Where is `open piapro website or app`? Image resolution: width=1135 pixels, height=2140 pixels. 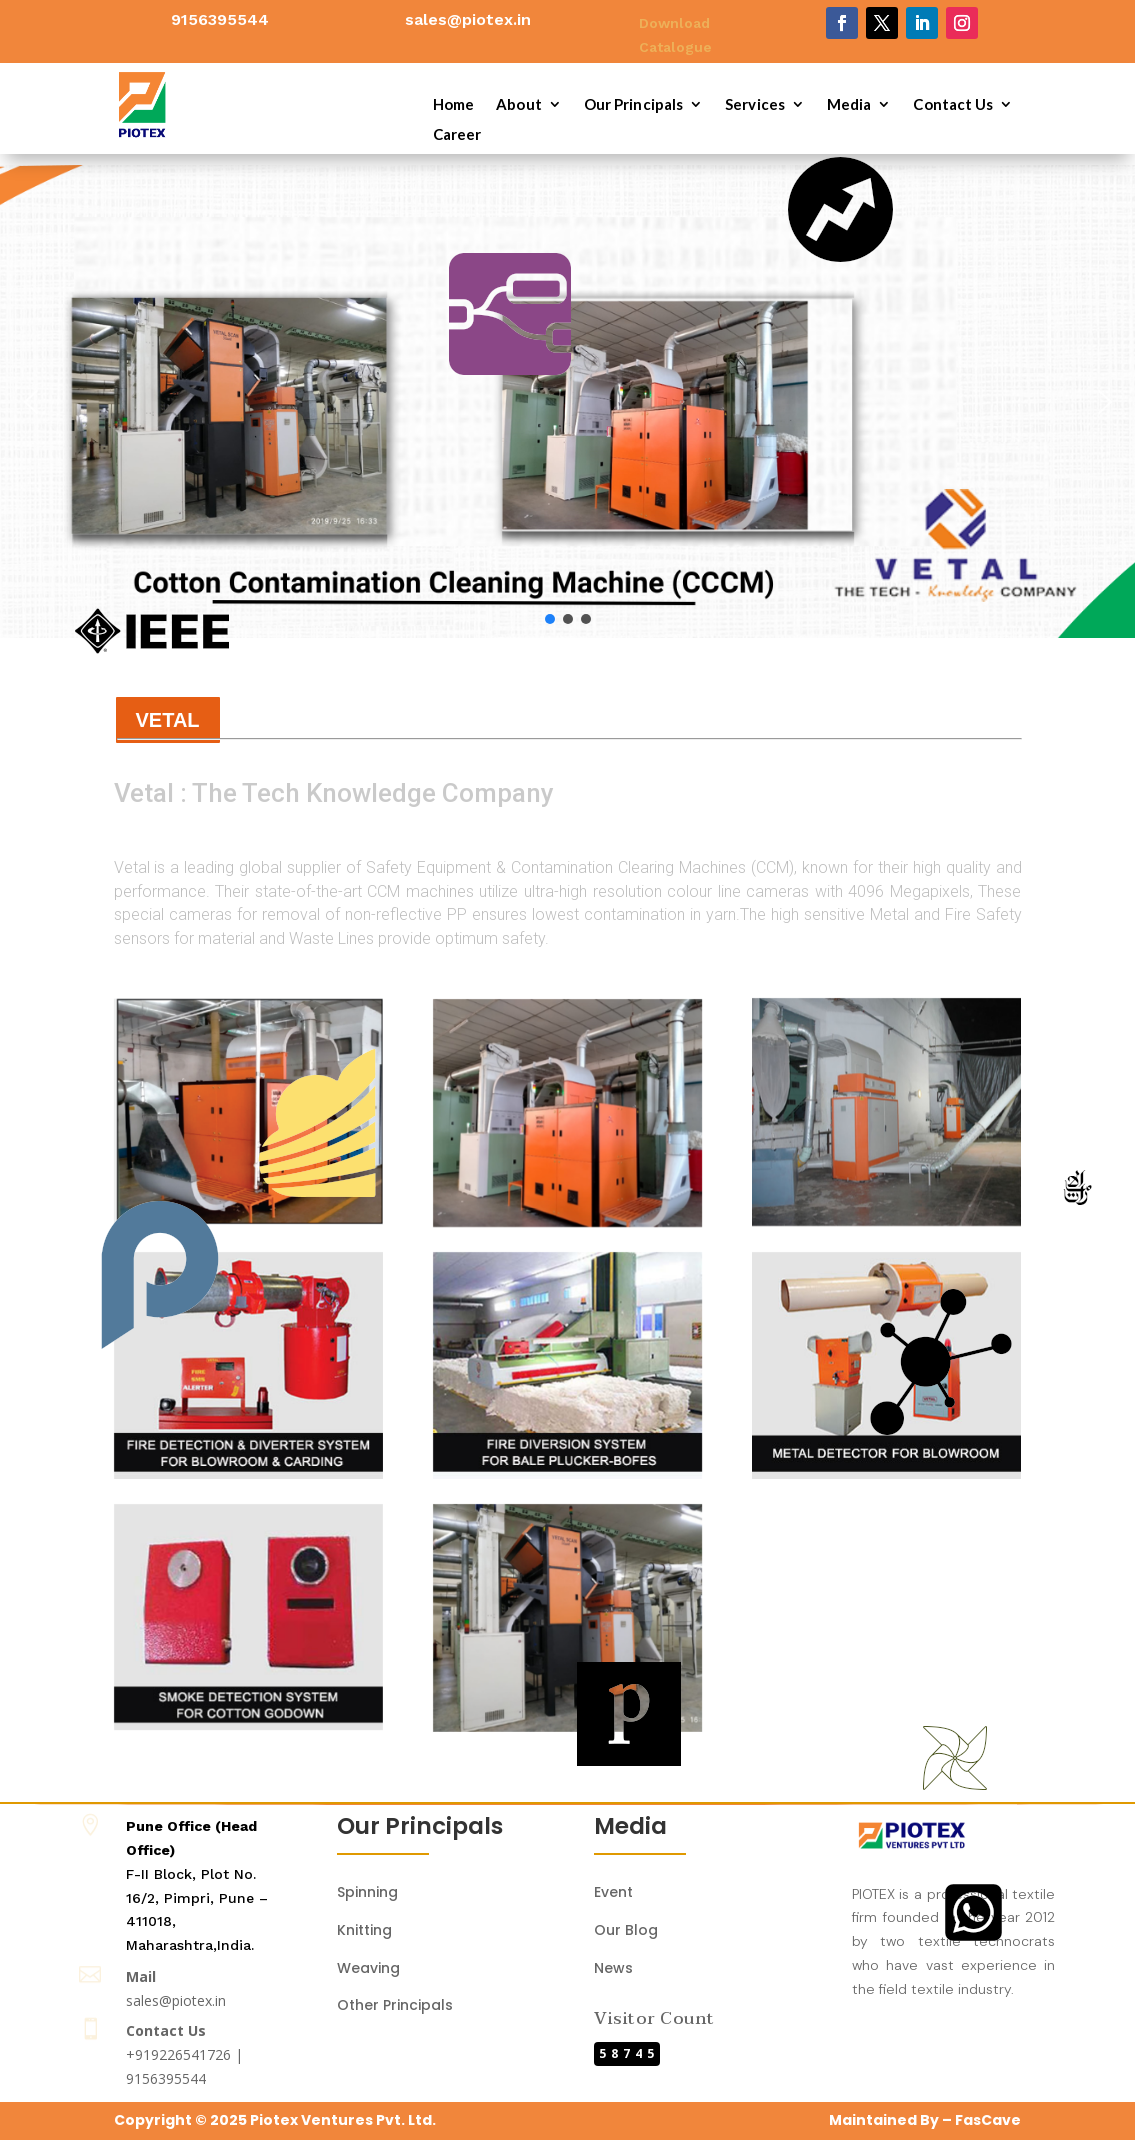
open piapro website or app is located at coordinates (160, 1275).